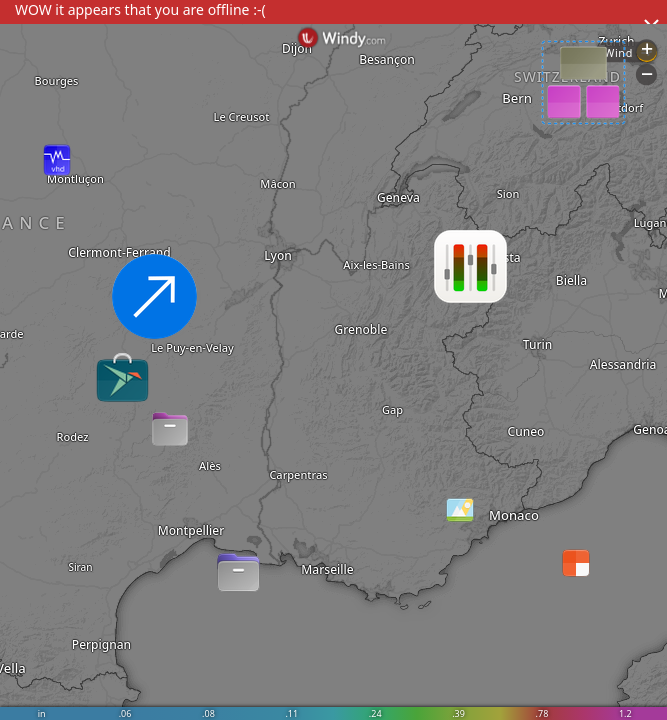 The image size is (667, 720). What do you see at coordinates (154, 296) in the screenshot?
I see `indicates a symbolic link or shortcut to another file` at bounding box center [154, 296].